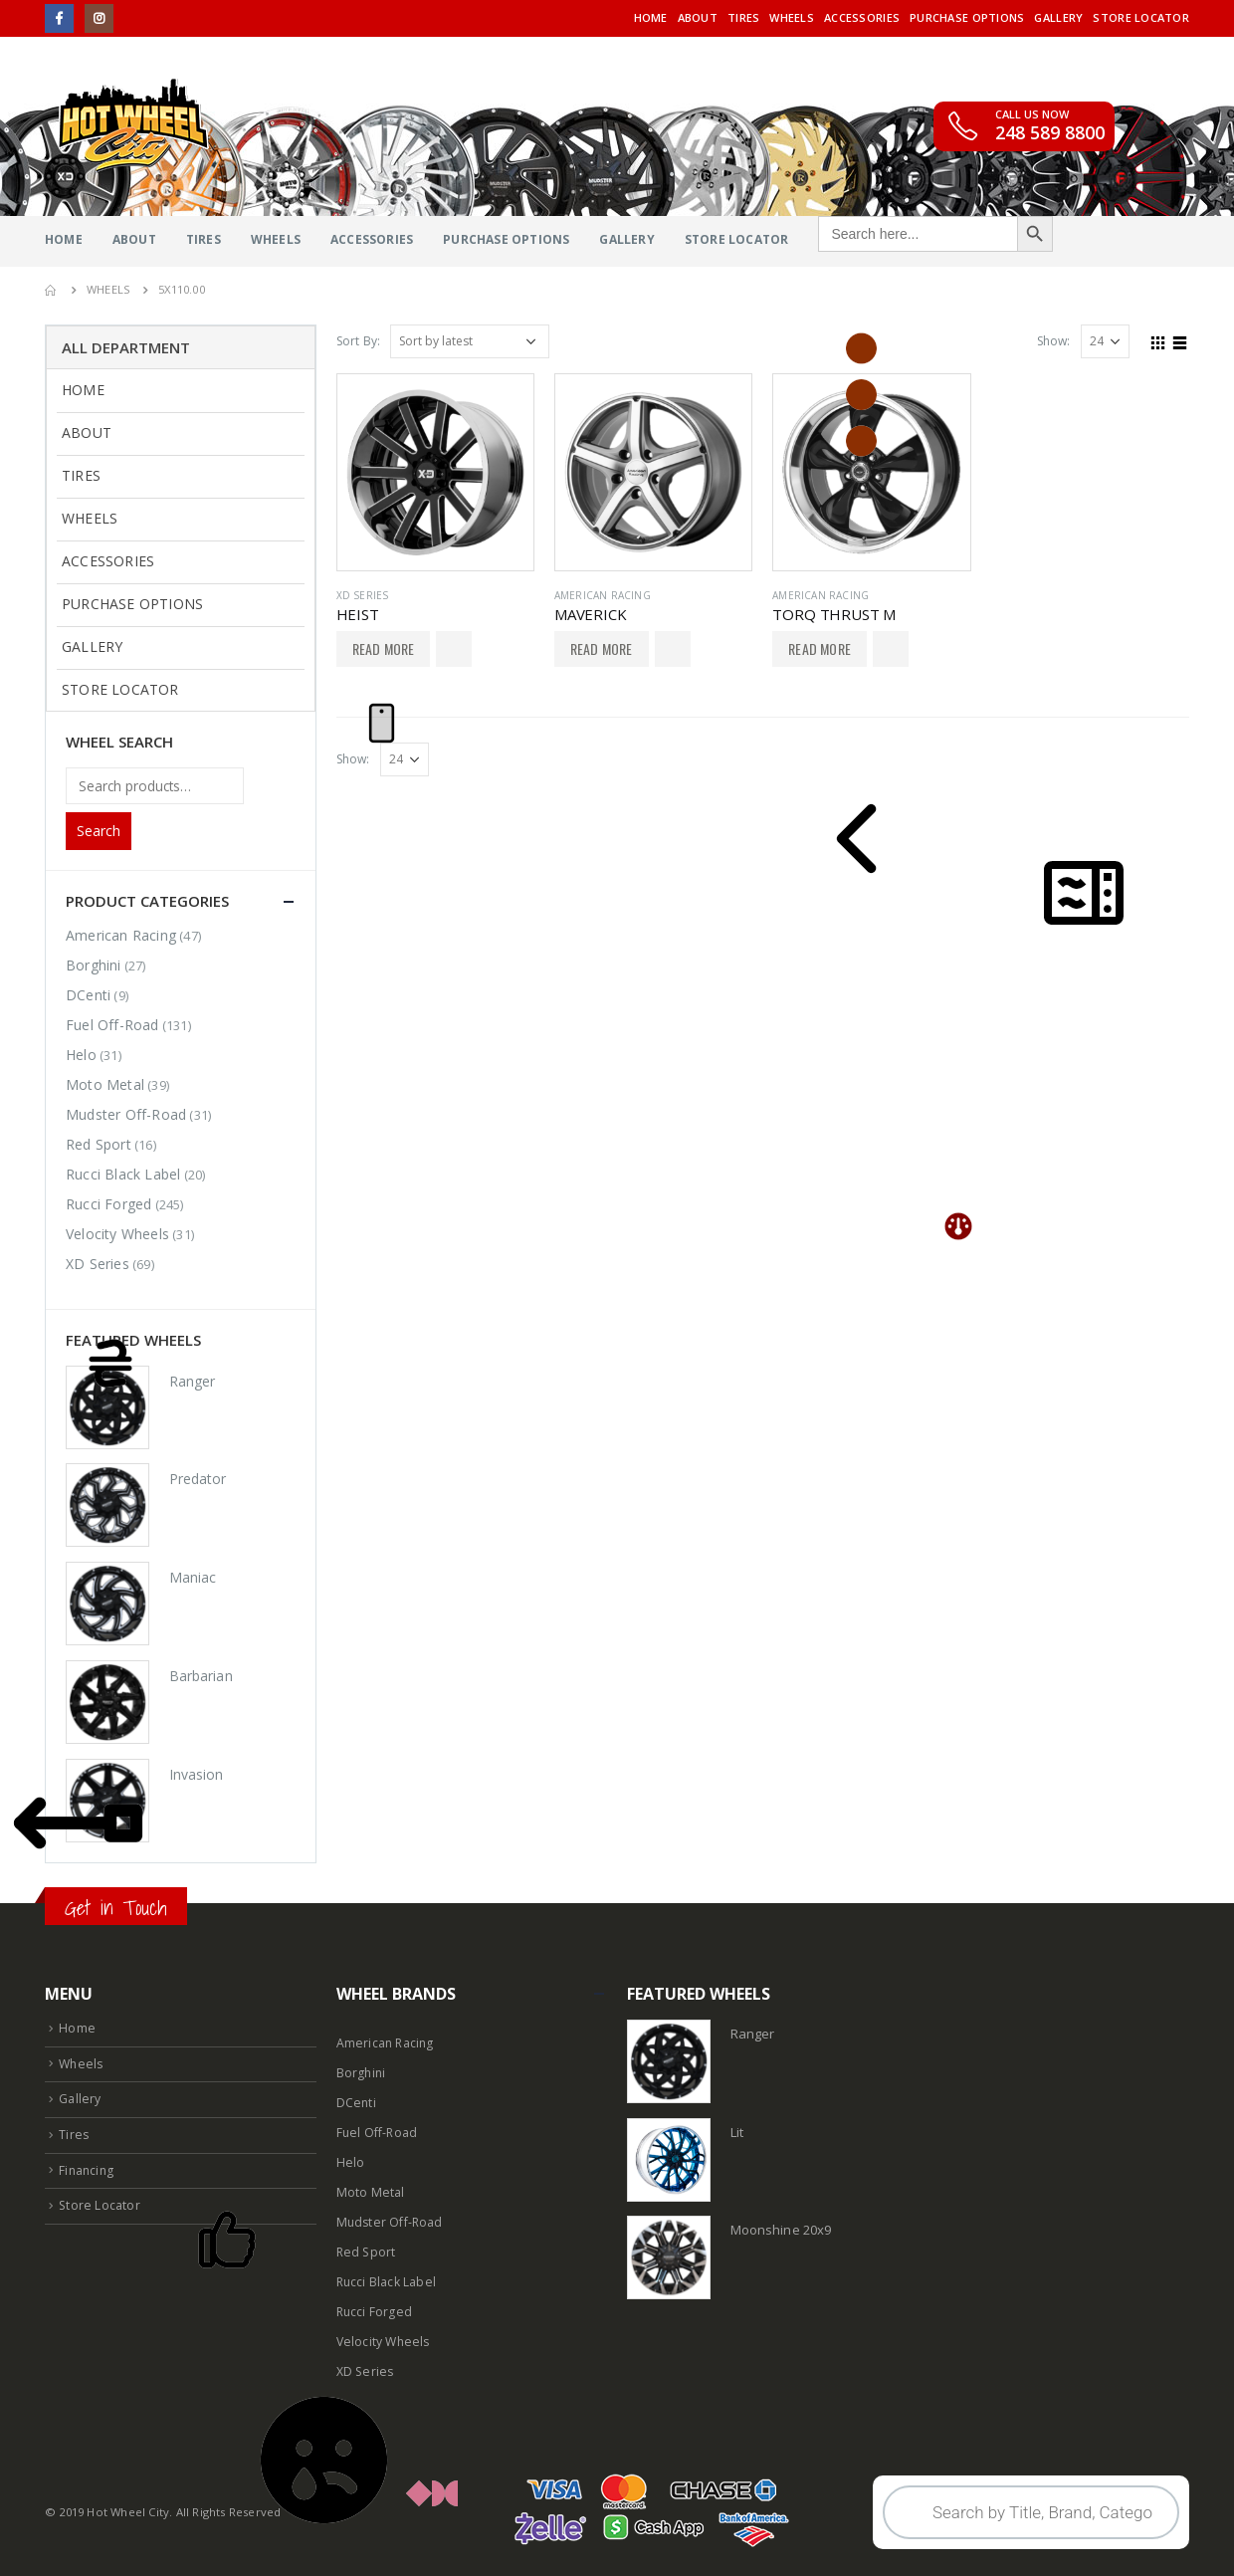 This screenshot has height=2576, width=1234. I want to click on like or upvote content, so click(229, 2242).